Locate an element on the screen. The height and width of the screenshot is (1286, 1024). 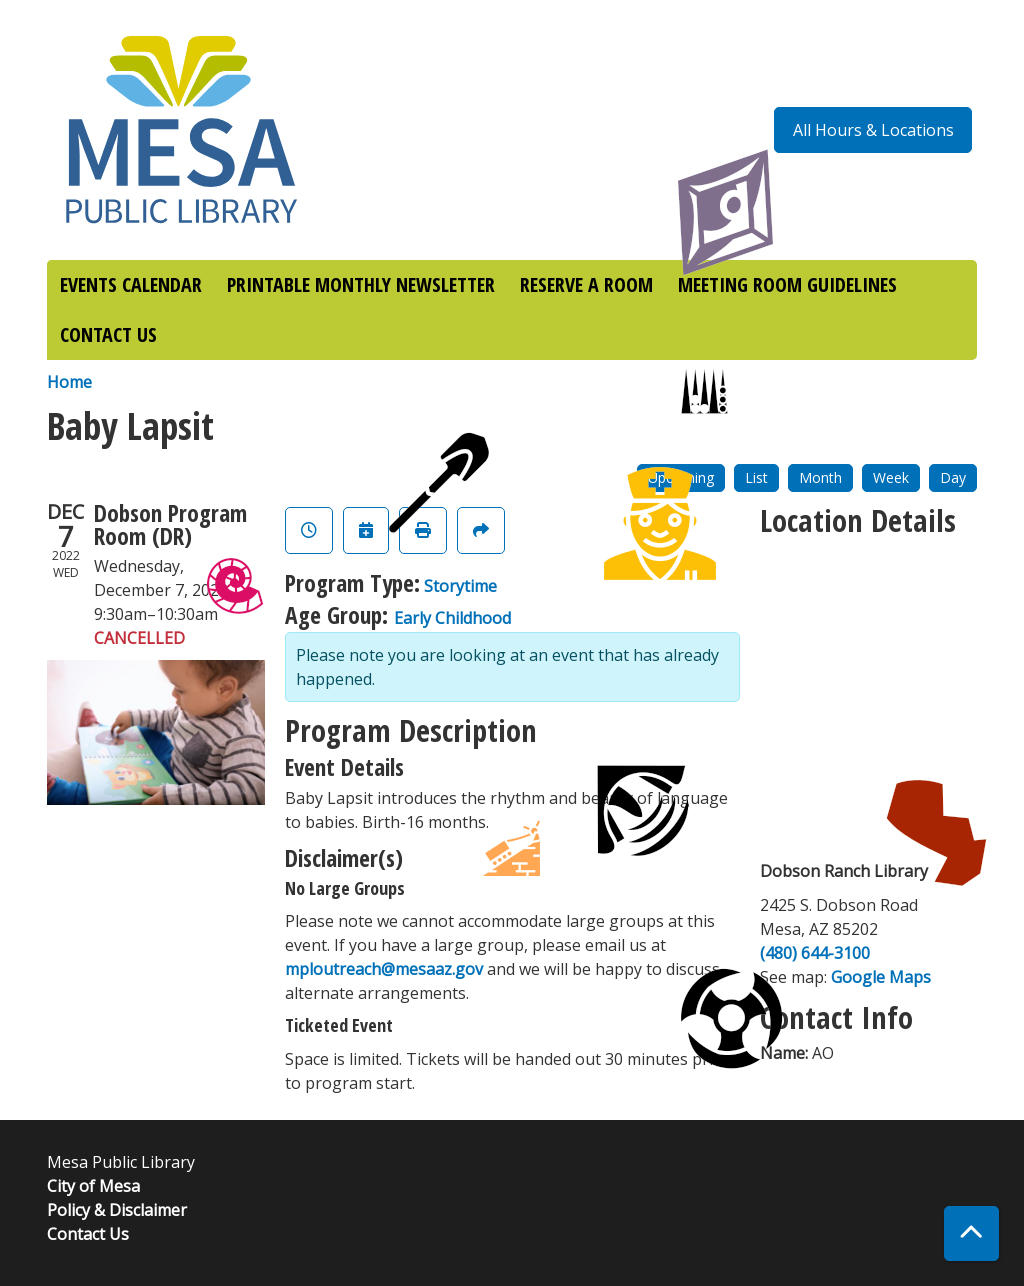
activate voice command or shout ability is located at coordinates (643, 811).